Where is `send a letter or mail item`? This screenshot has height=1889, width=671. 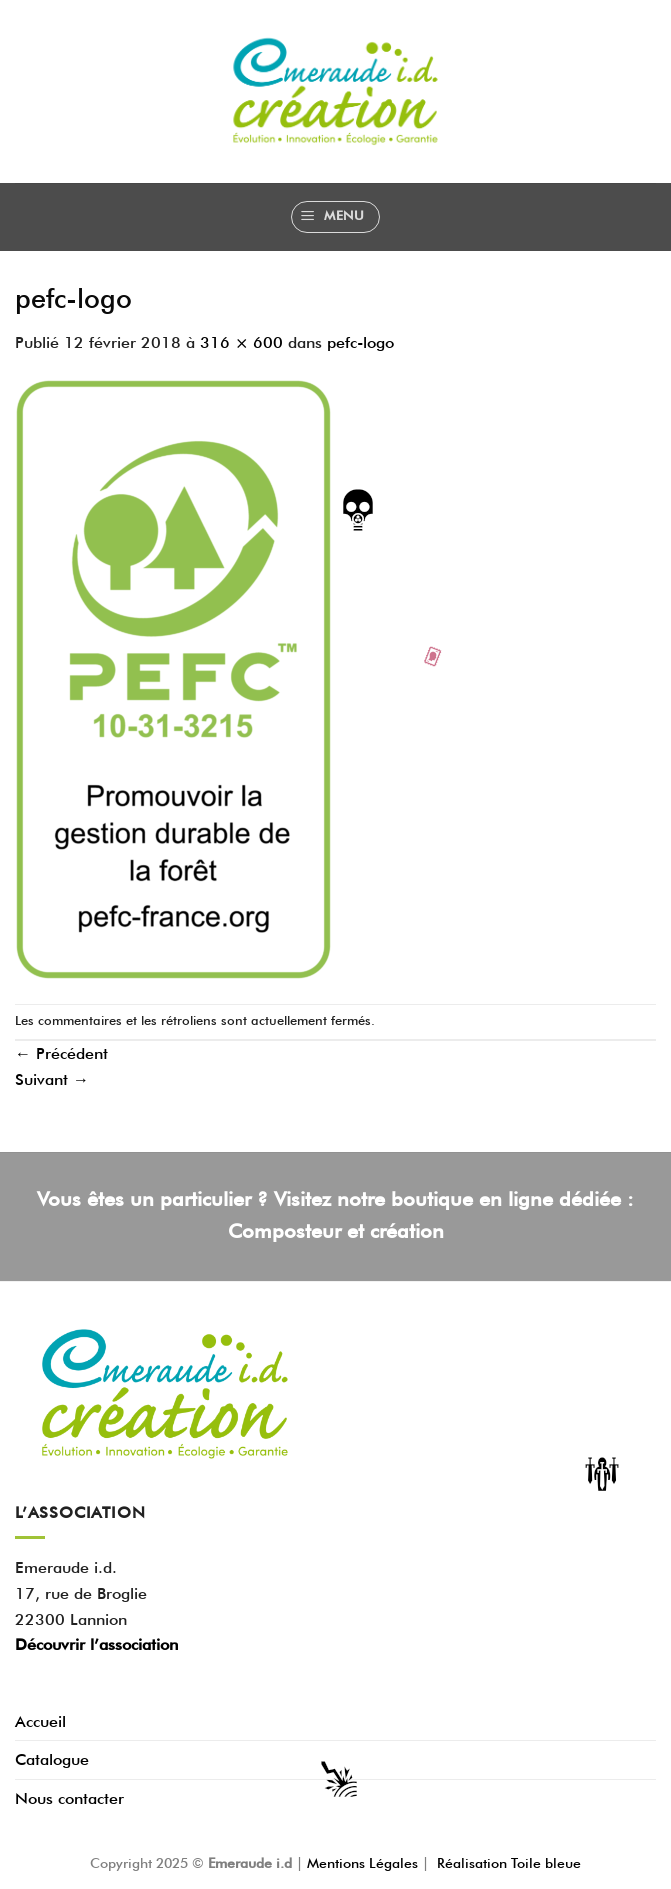
send a letter or mail item is located at coordinates (432, 656).